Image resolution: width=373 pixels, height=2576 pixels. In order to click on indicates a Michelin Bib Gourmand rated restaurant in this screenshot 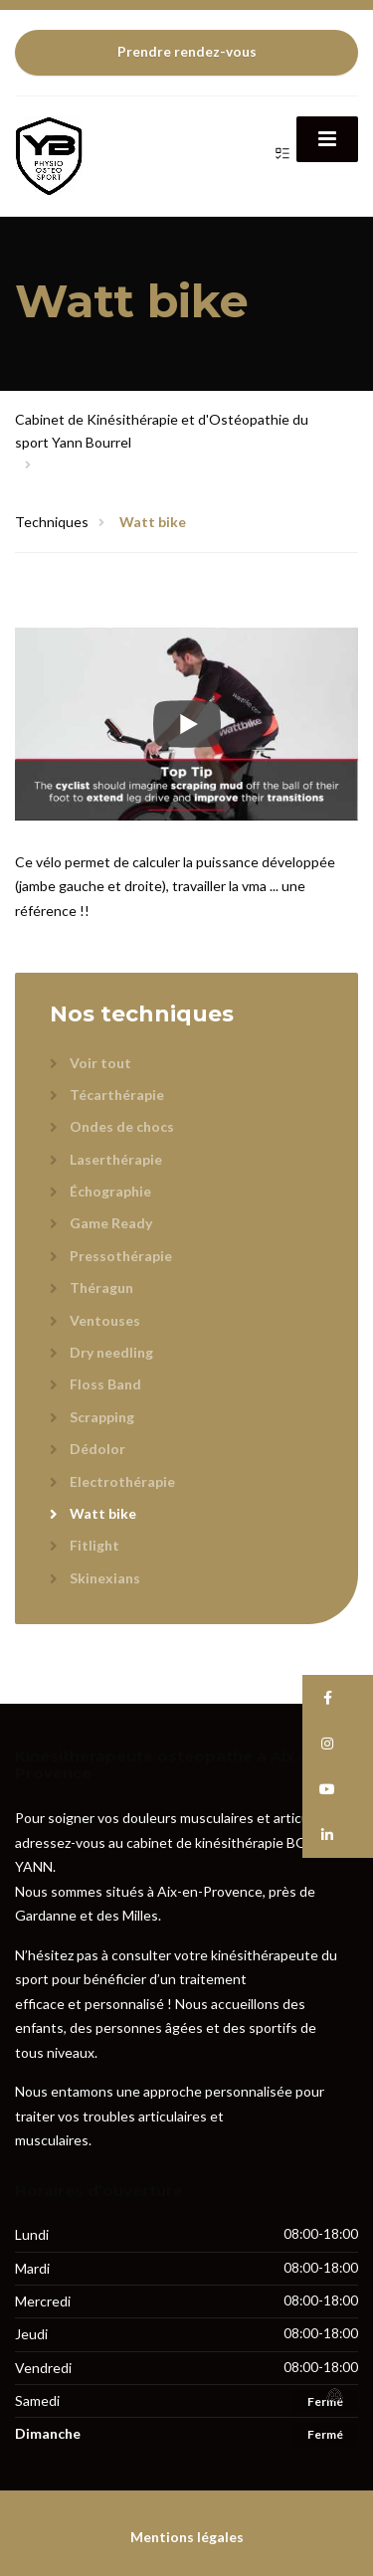, I will do `click(334, 2395)`.